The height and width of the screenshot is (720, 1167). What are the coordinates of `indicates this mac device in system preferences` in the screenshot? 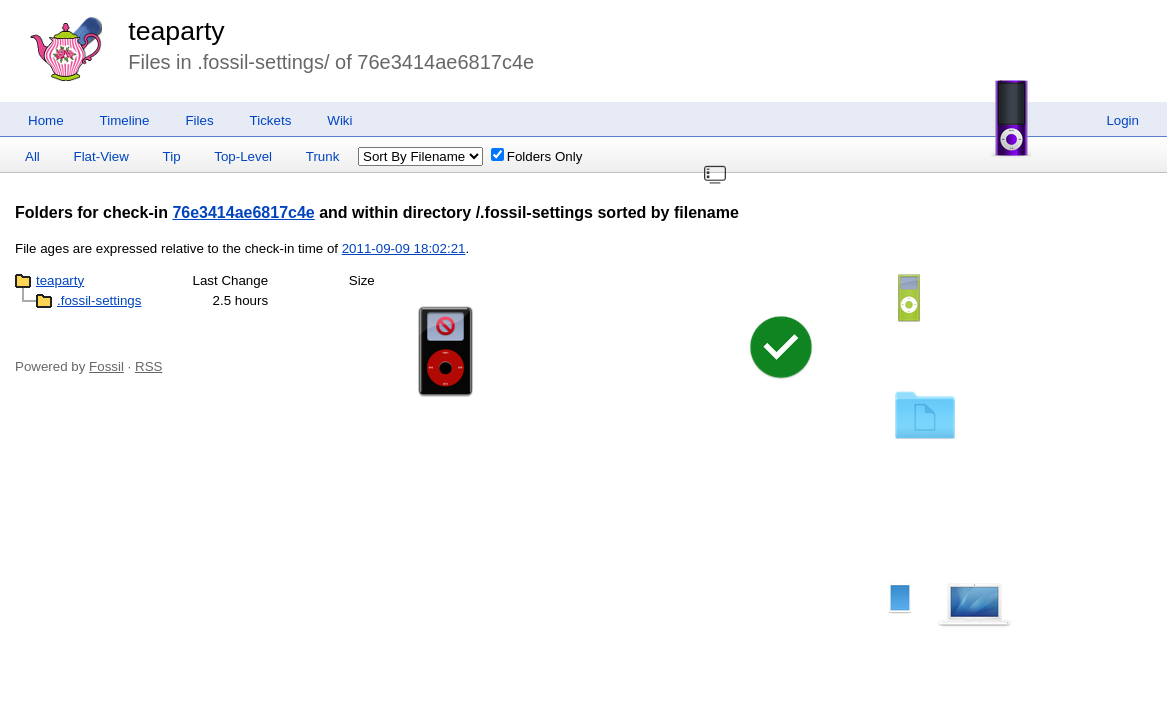 It's located at (974, 601).